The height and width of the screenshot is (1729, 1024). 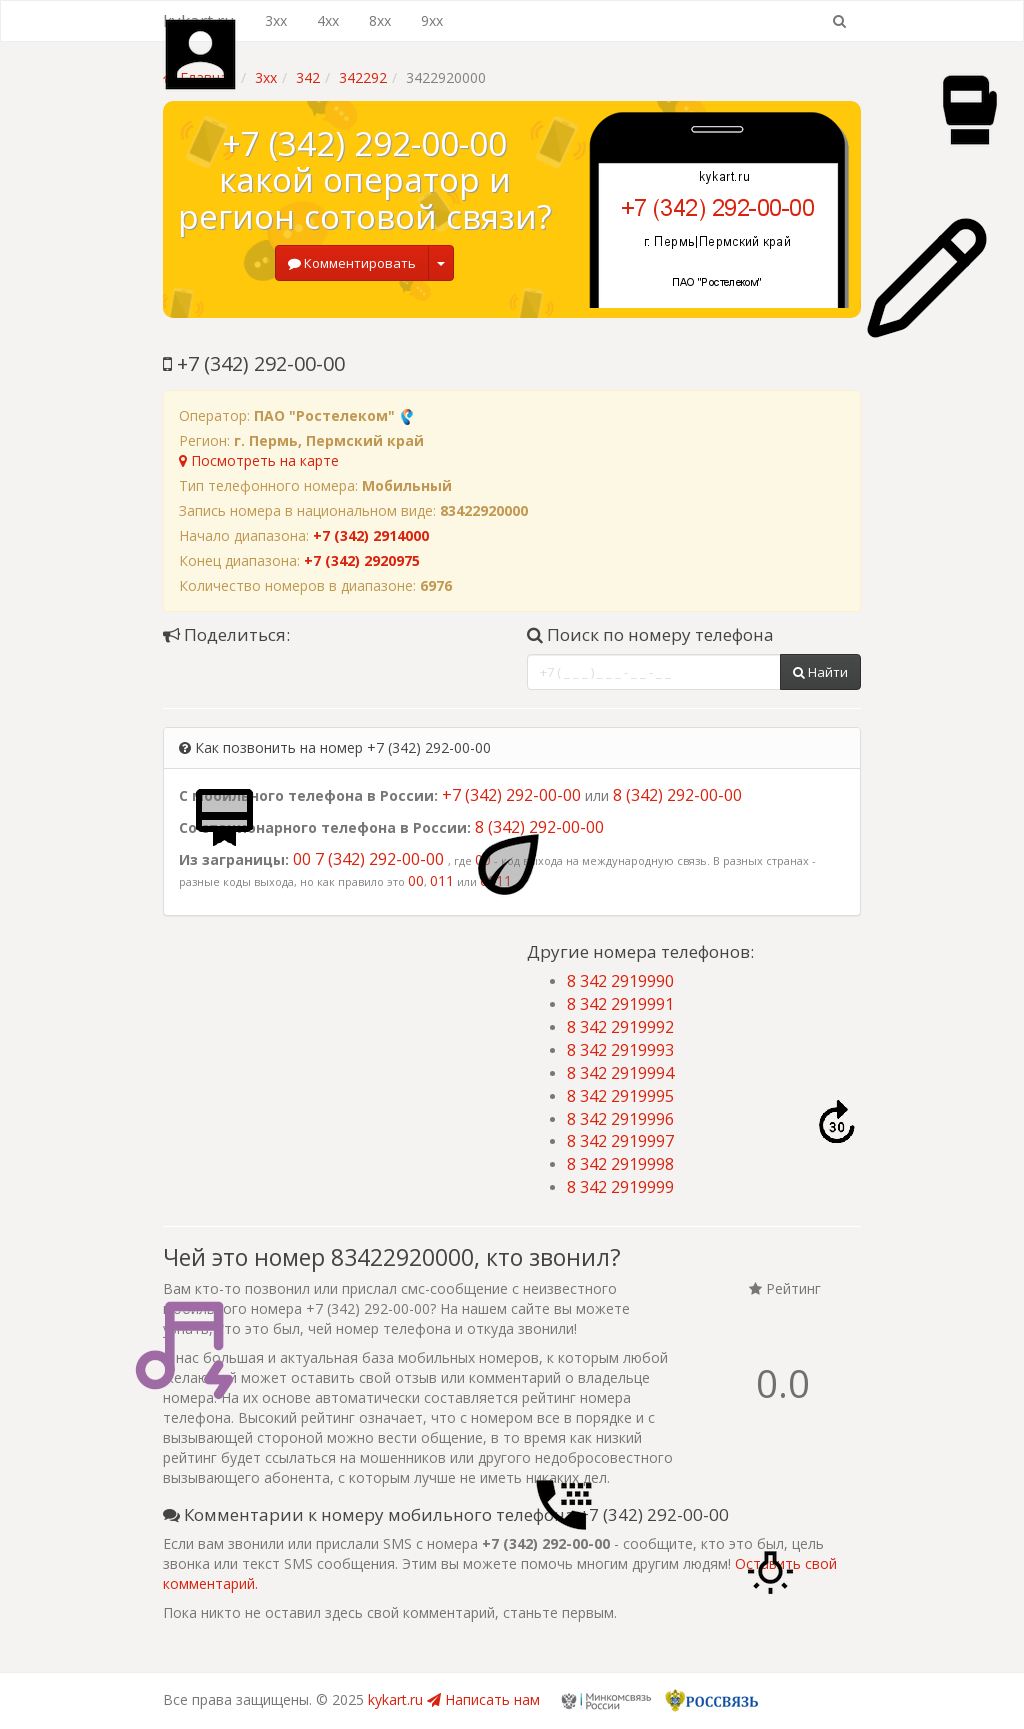 What do you see at coordinates (770, 1571) in the screenshot?
I see `adjust incandescent light settings` at bounding box center [770, 1571].